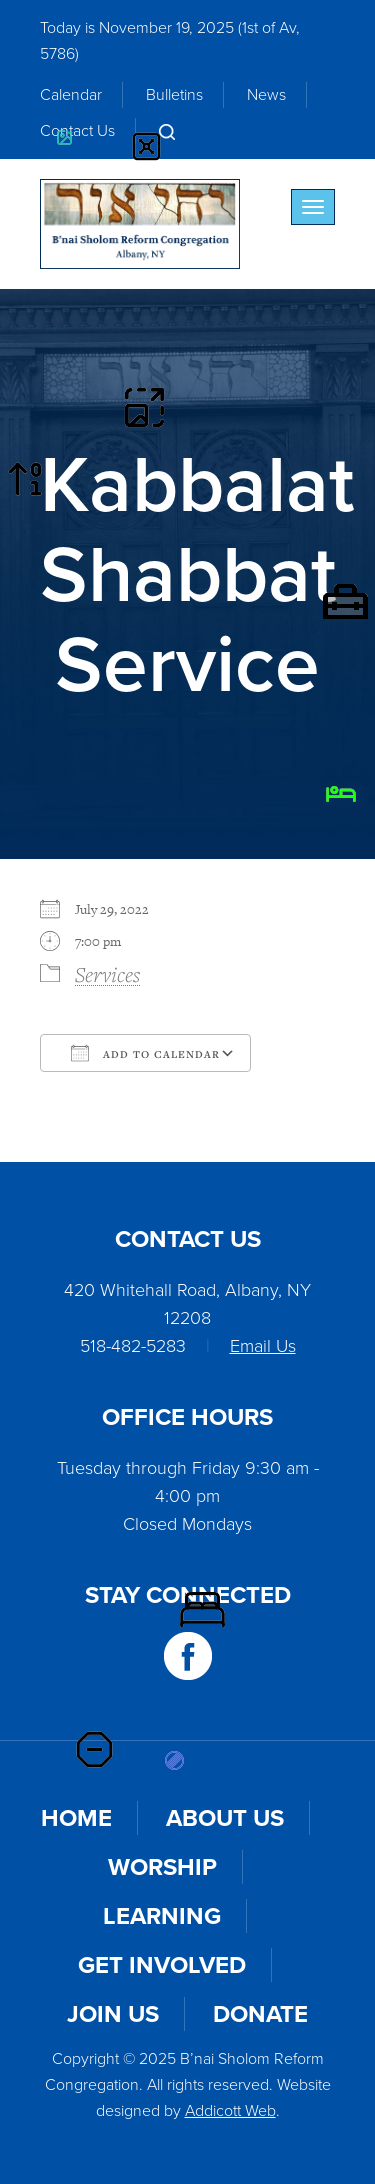 This screenshot has height=2184, width=375. I want to click on remove an image from the collection, so click(64, 137).